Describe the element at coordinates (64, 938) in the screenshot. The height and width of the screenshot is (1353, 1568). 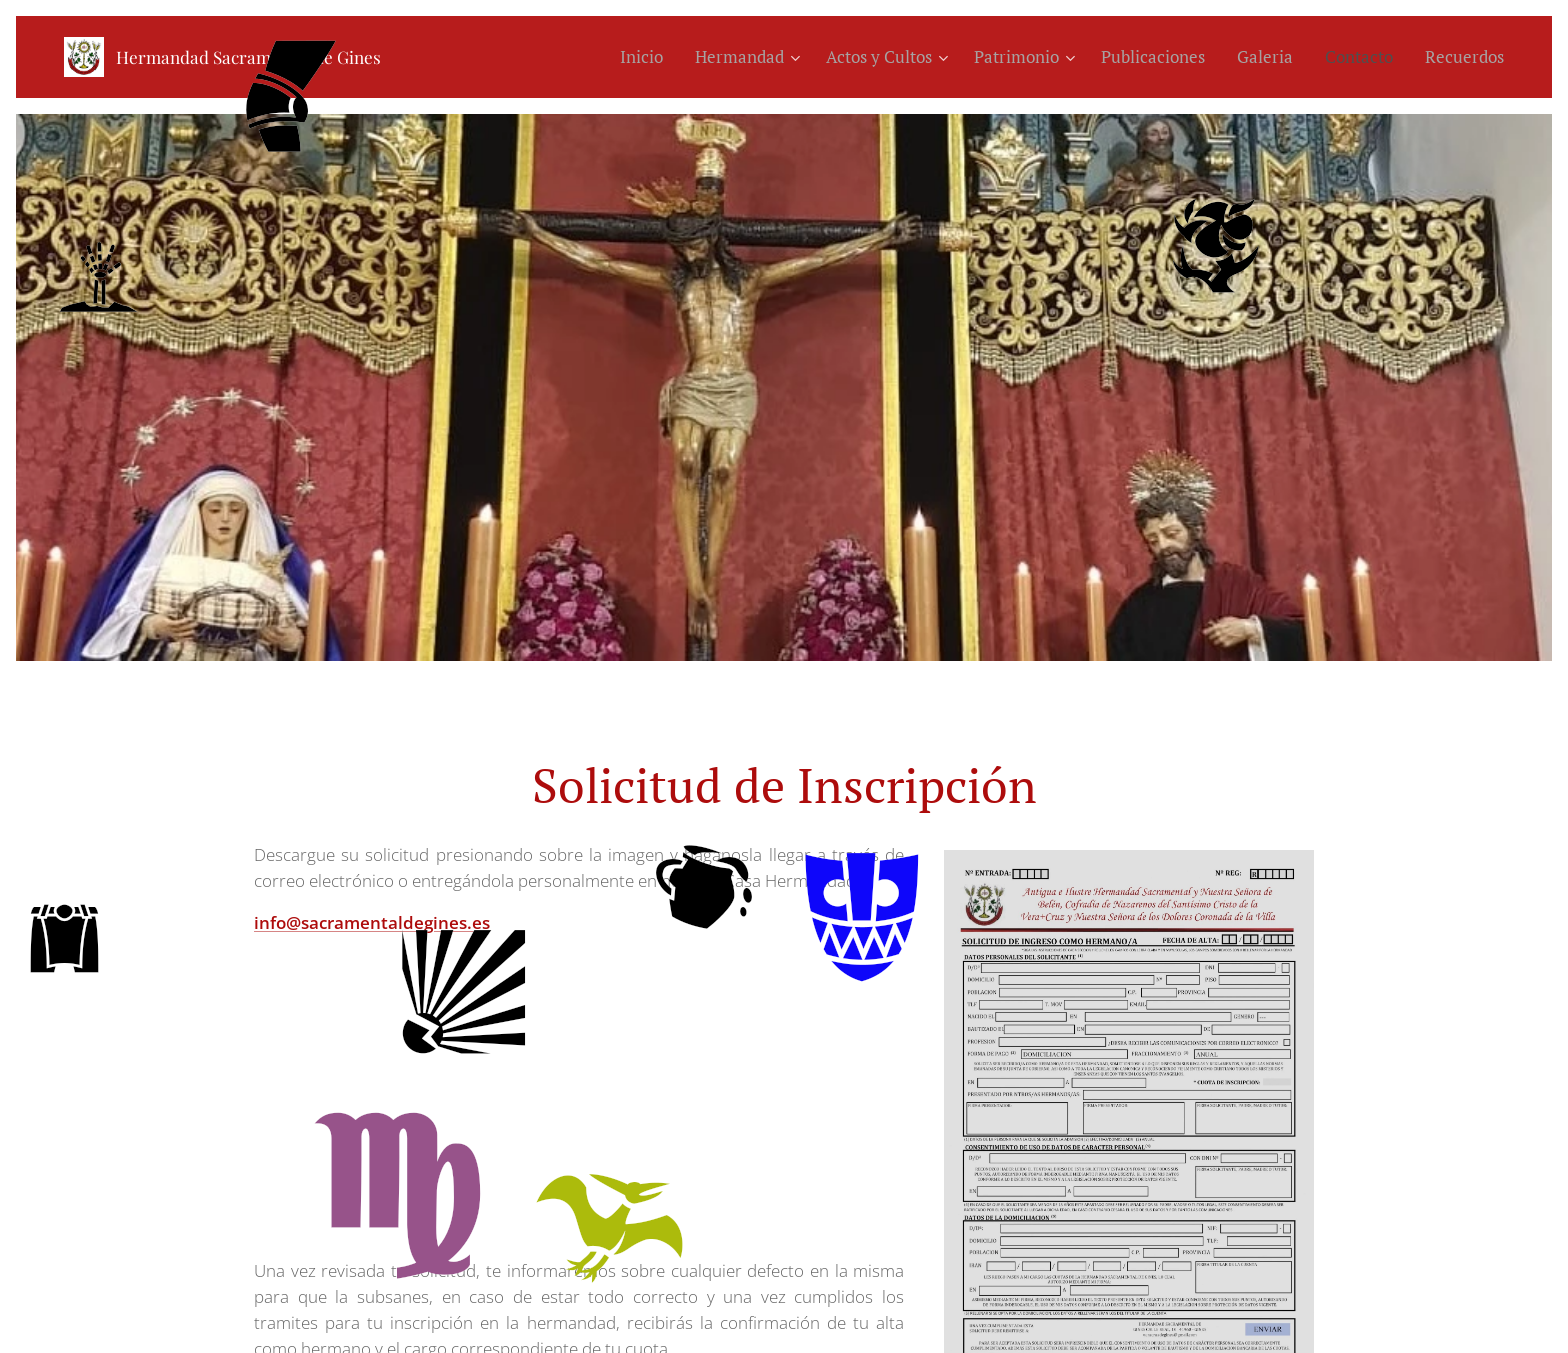
I see `equip basic armor or clothing item` at that location.